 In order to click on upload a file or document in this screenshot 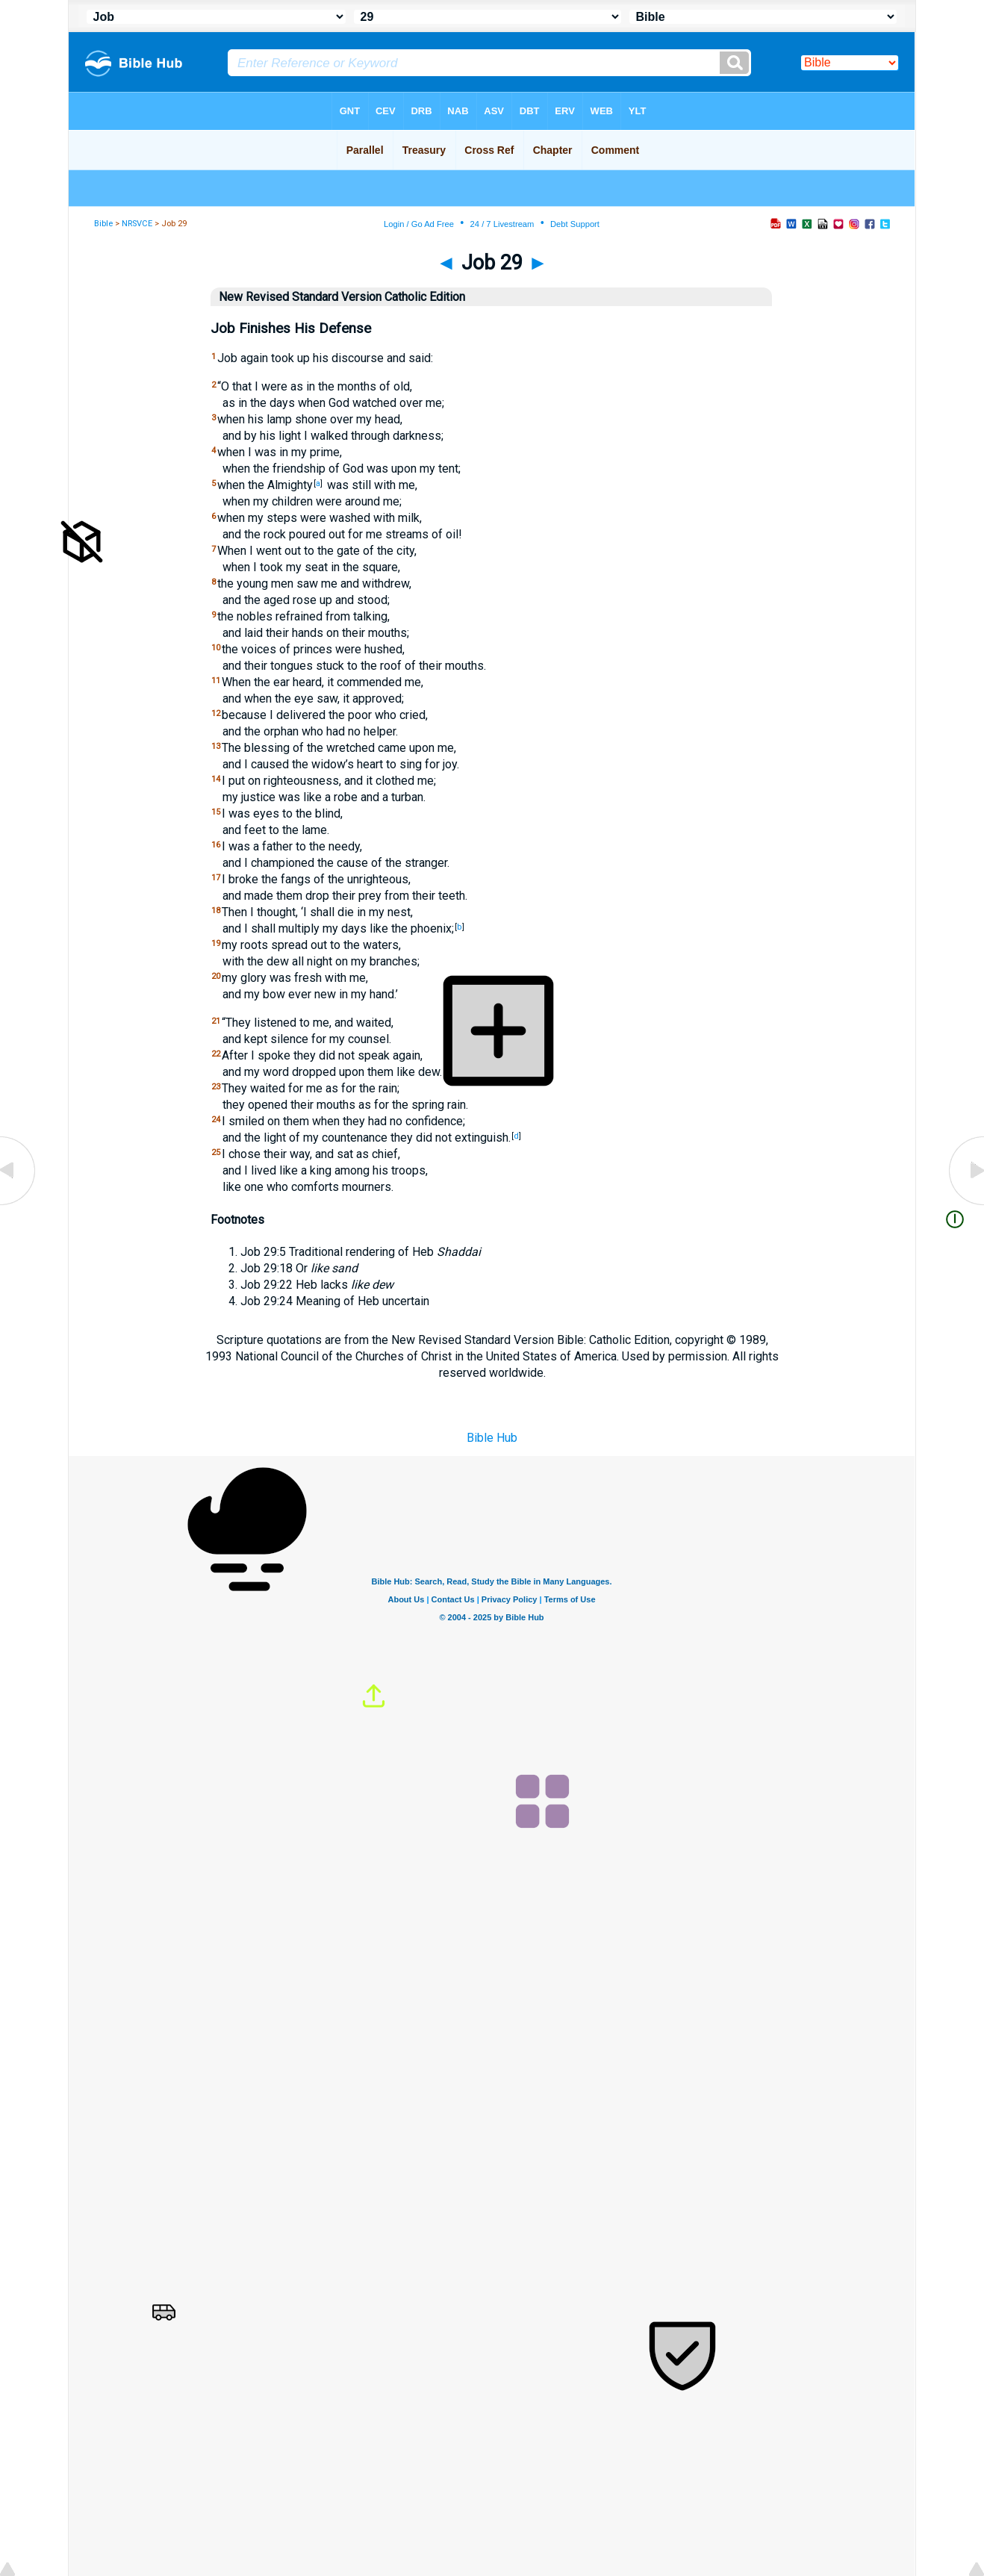, I will do `click(373, 1695)`.